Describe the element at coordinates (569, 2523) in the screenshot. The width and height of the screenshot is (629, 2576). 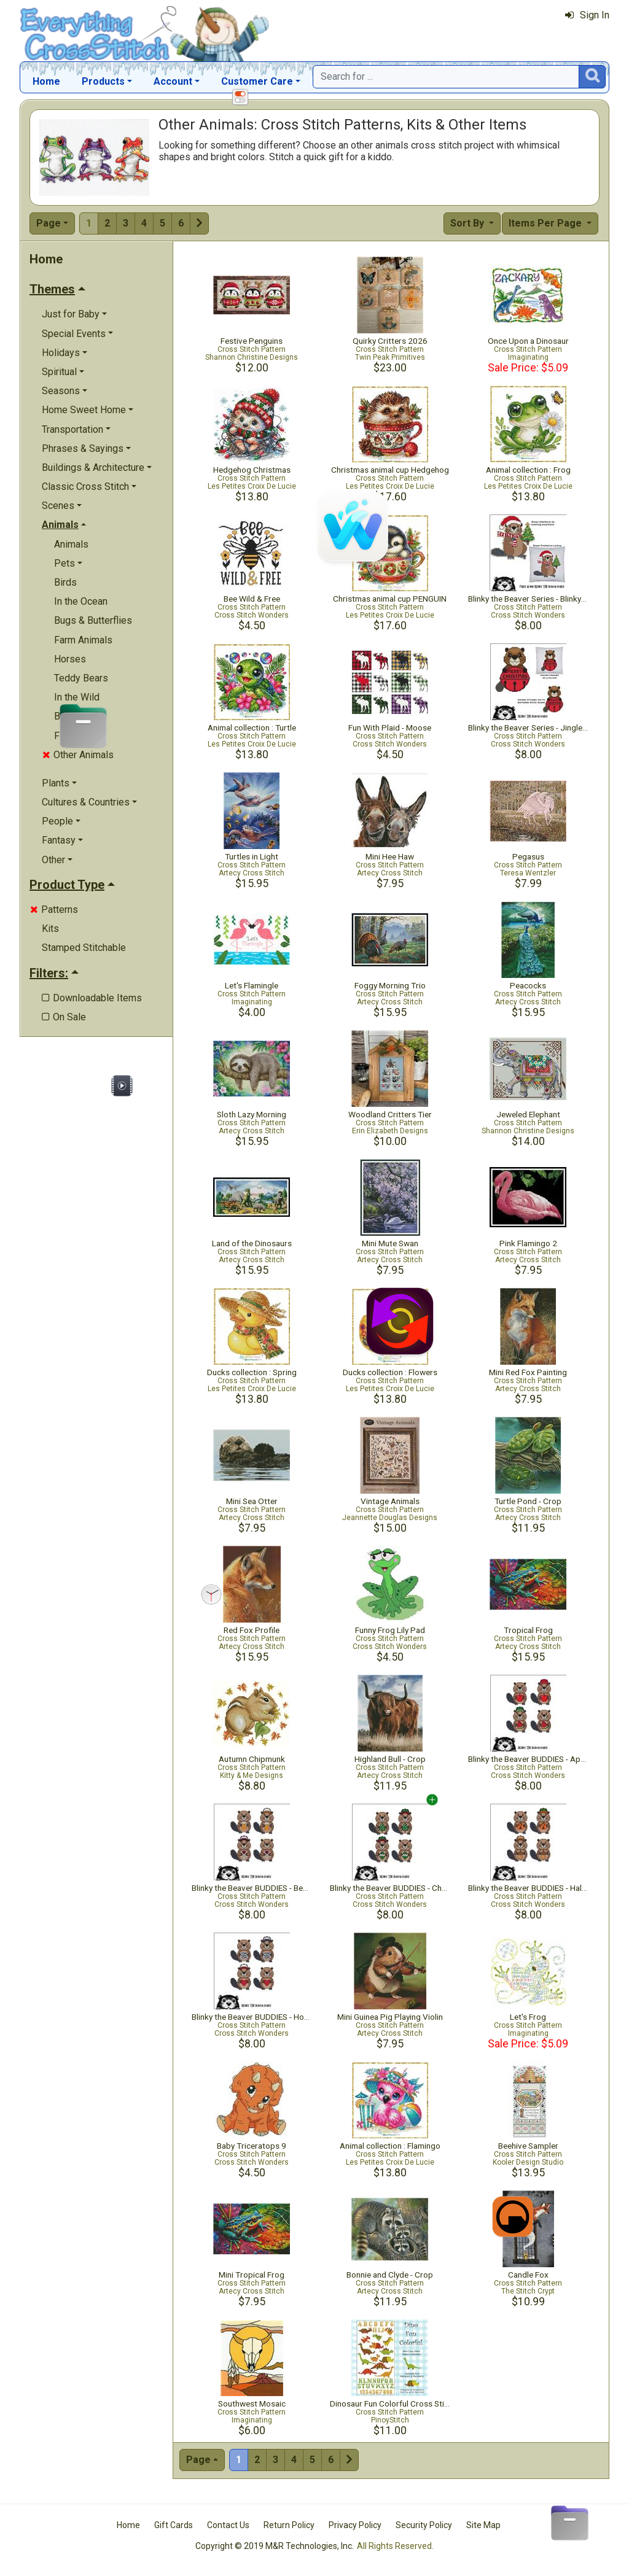
I see `open the file manager application` at that location.